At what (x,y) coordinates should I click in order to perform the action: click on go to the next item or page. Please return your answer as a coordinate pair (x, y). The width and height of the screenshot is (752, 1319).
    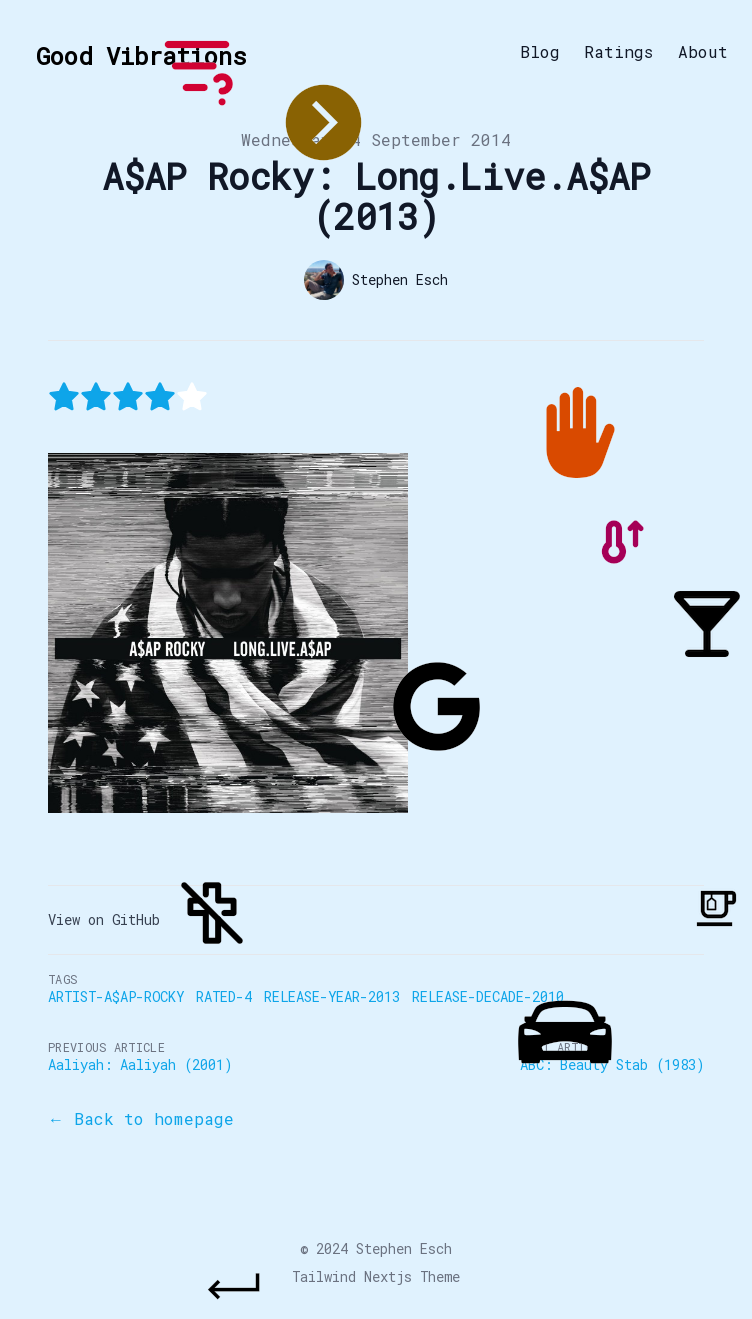
    Looking at the image, I should click on (323, 122).